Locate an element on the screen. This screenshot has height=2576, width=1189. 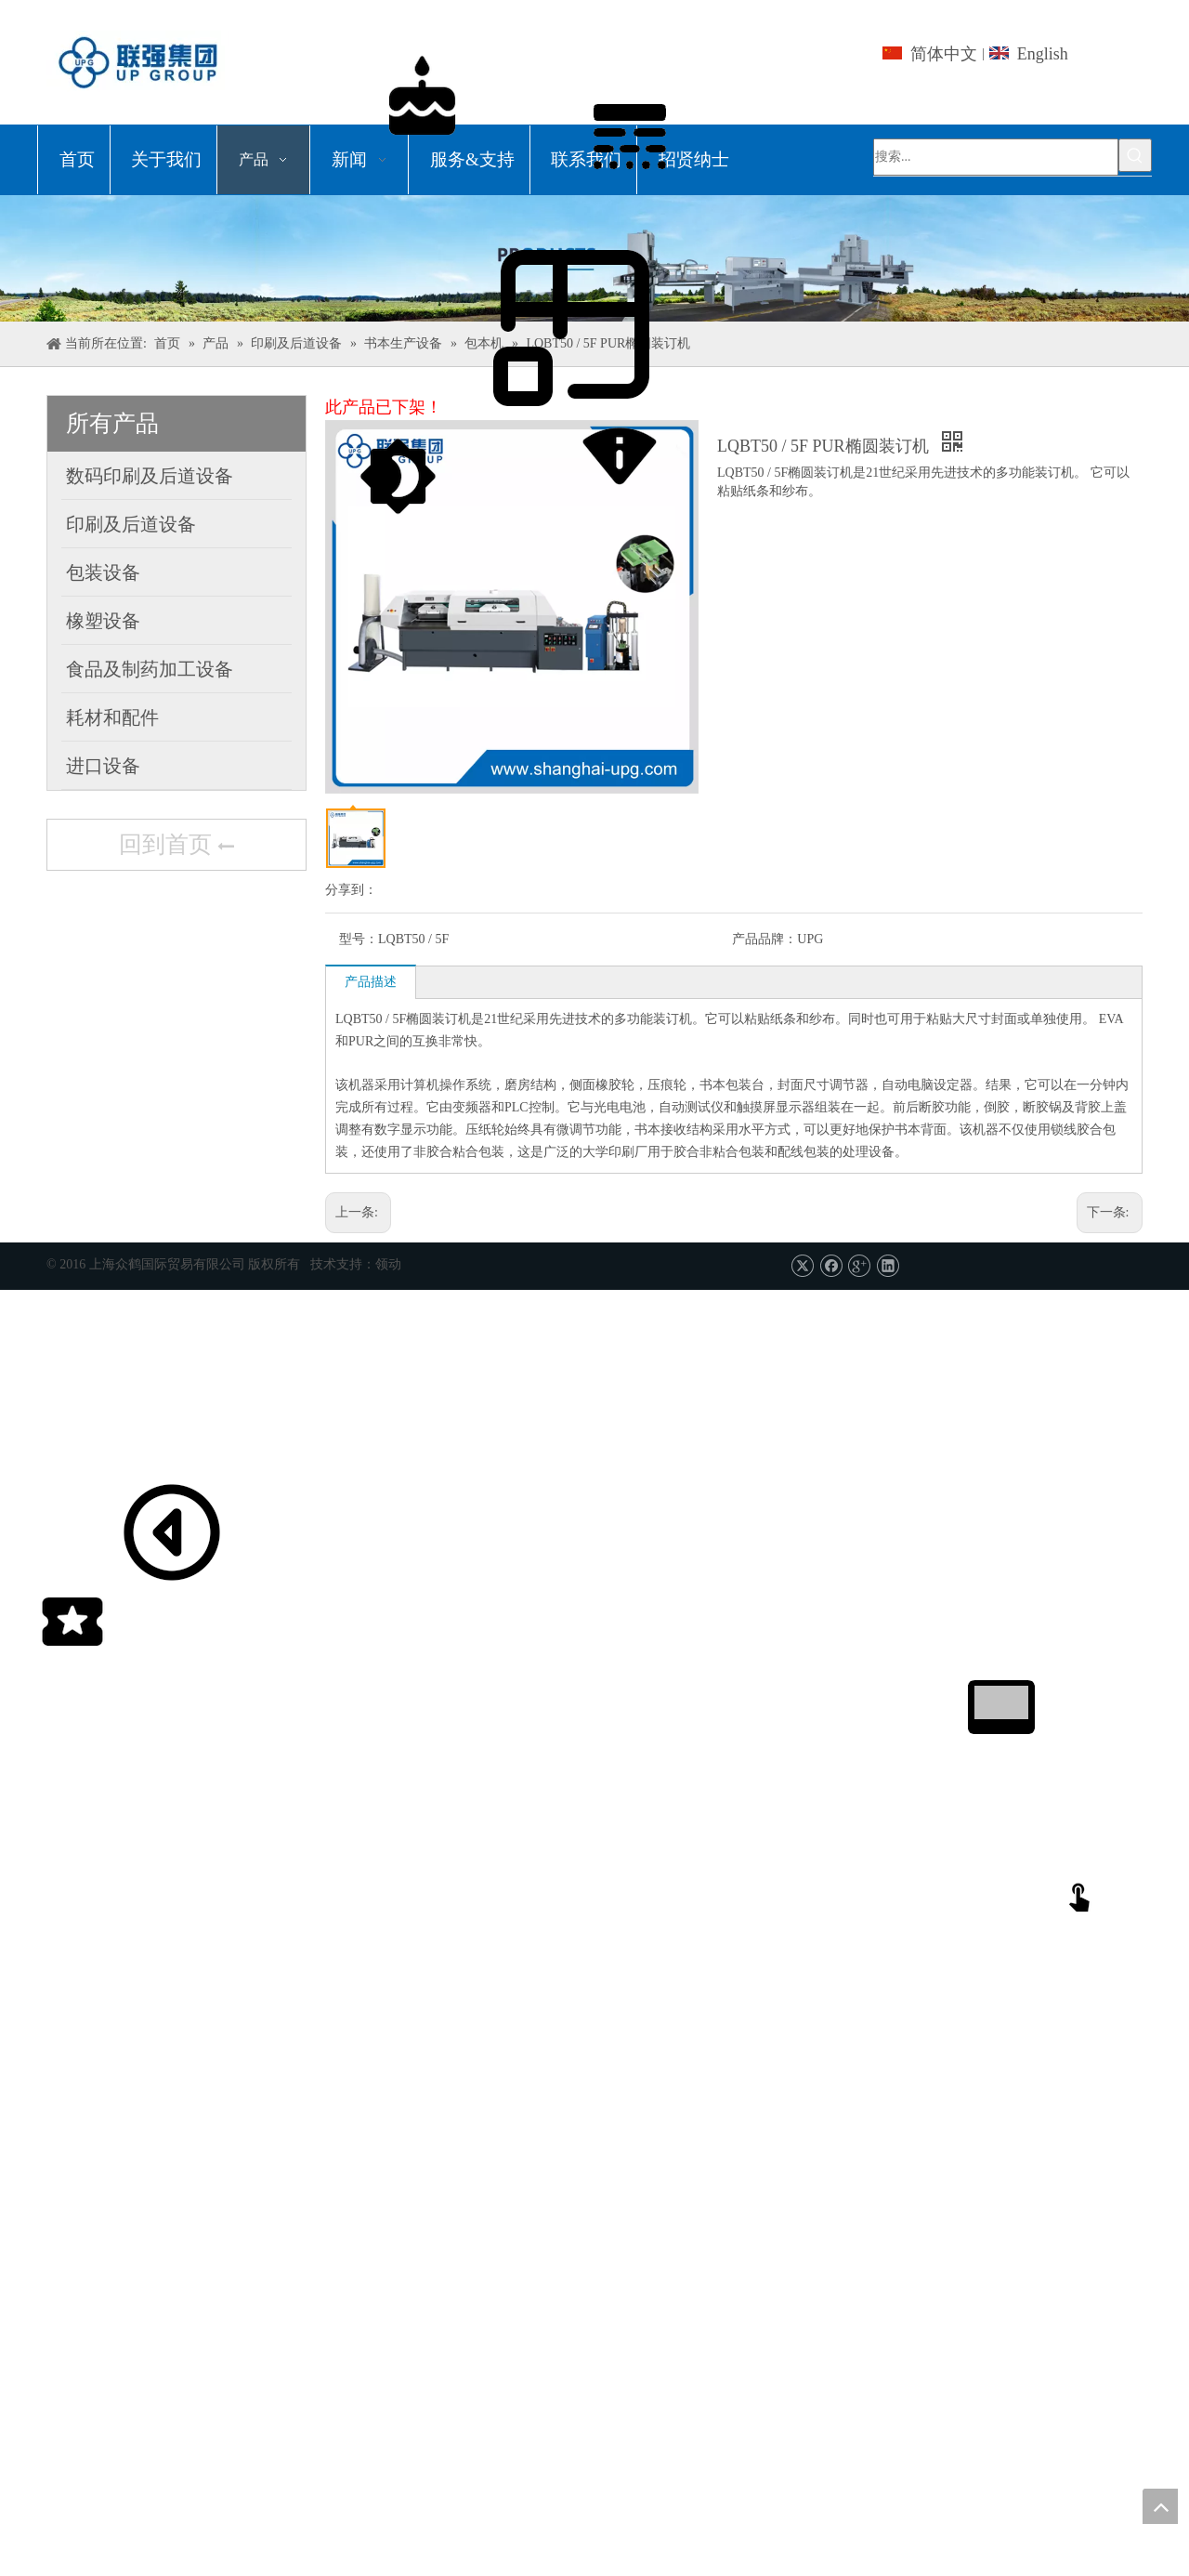
view birthday or celebration events is located at coordinates (422, 98).